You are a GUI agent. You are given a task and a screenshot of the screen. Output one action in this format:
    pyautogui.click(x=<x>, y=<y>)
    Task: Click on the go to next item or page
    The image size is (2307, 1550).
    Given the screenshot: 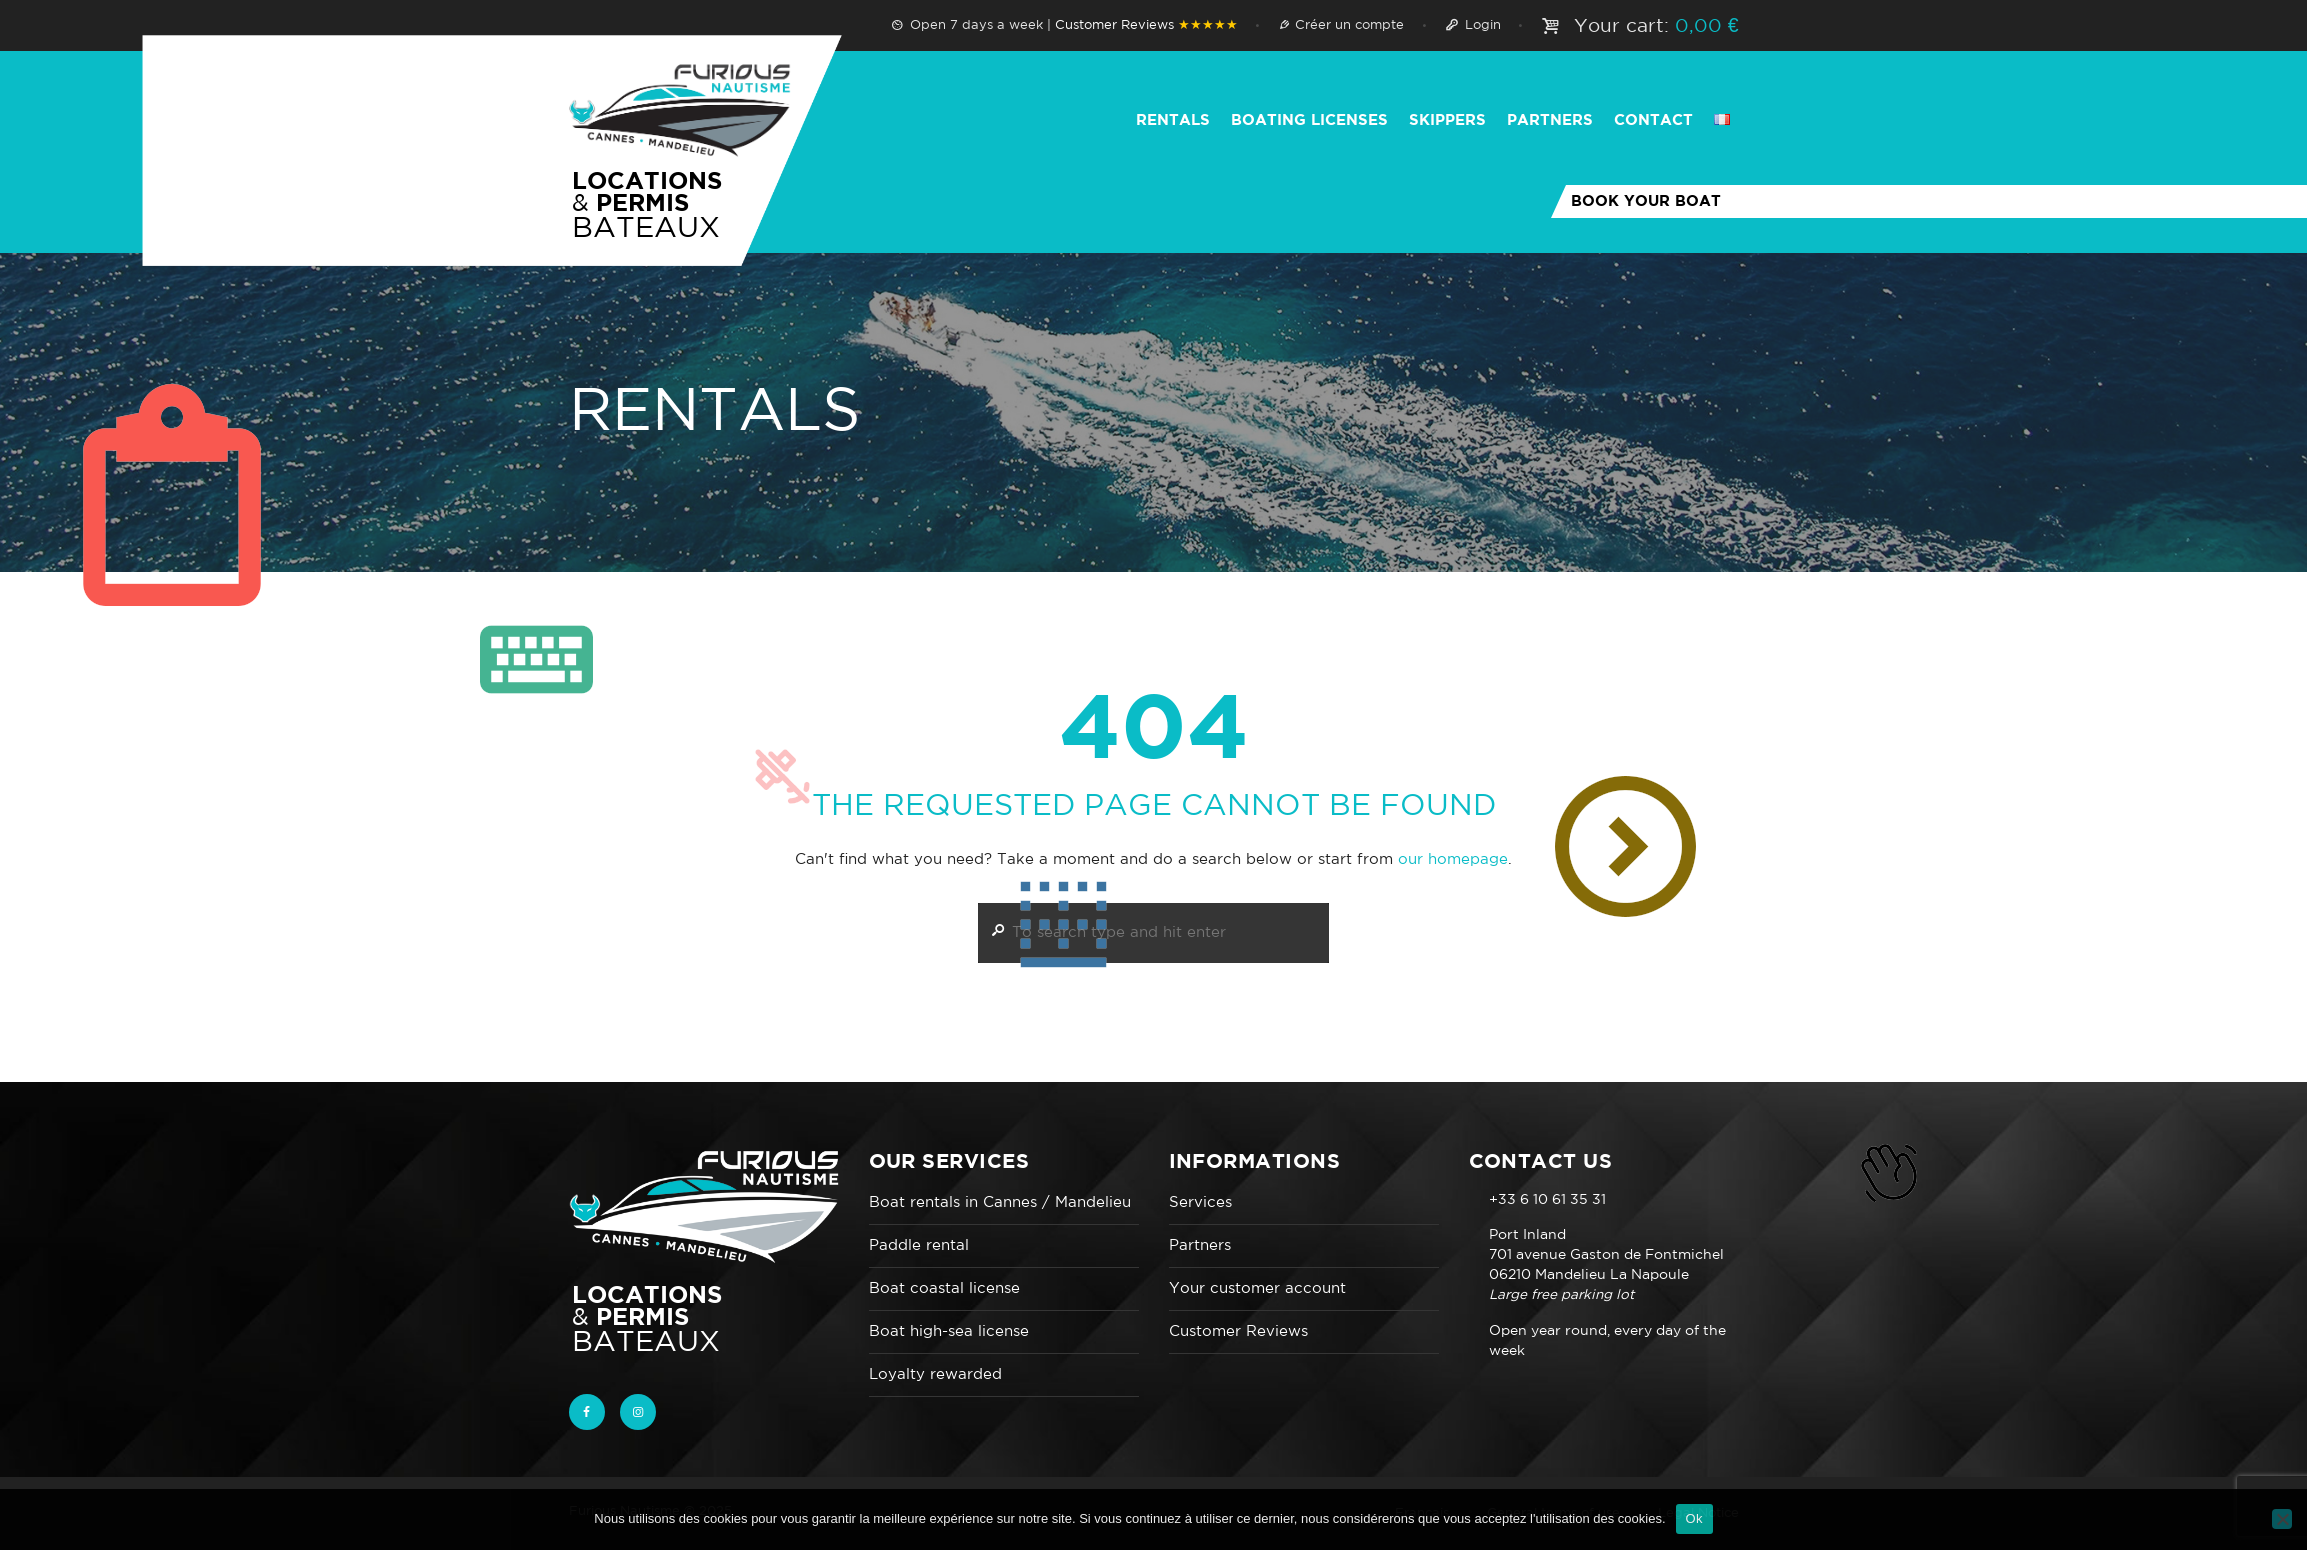 What is the action you would take?
    pyautogui.click(x=1625, y=846)
    